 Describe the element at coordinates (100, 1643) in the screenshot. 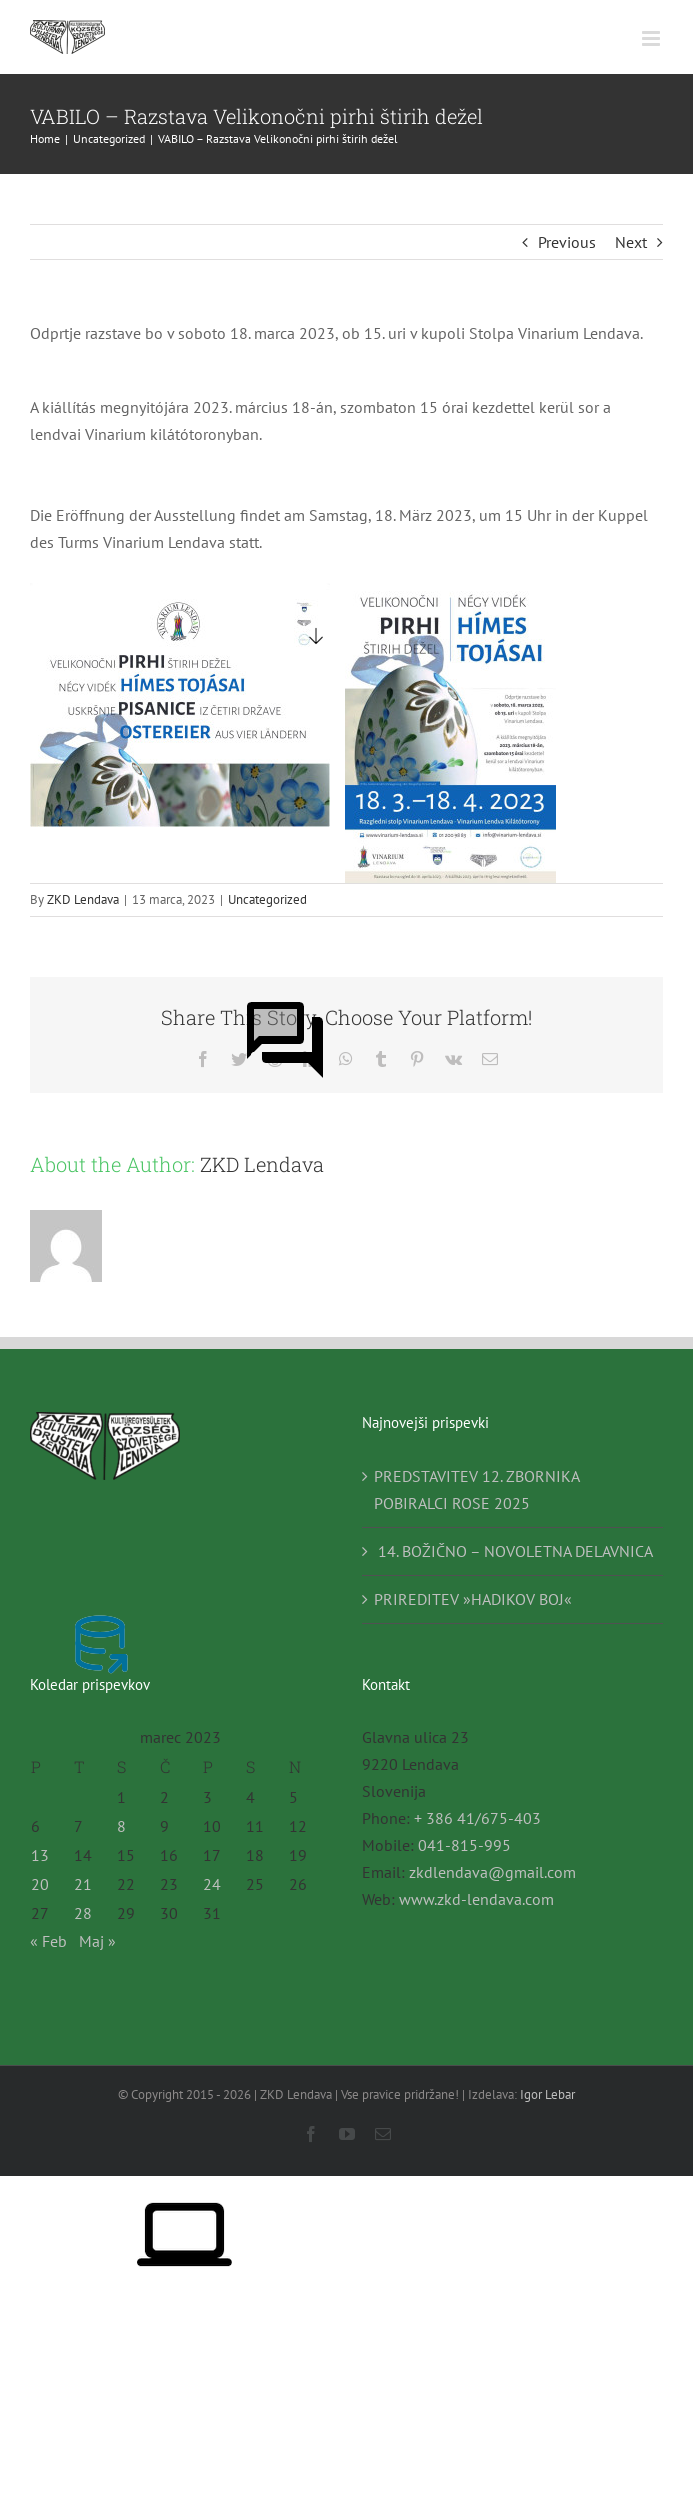

I see `share database with others` at that location.